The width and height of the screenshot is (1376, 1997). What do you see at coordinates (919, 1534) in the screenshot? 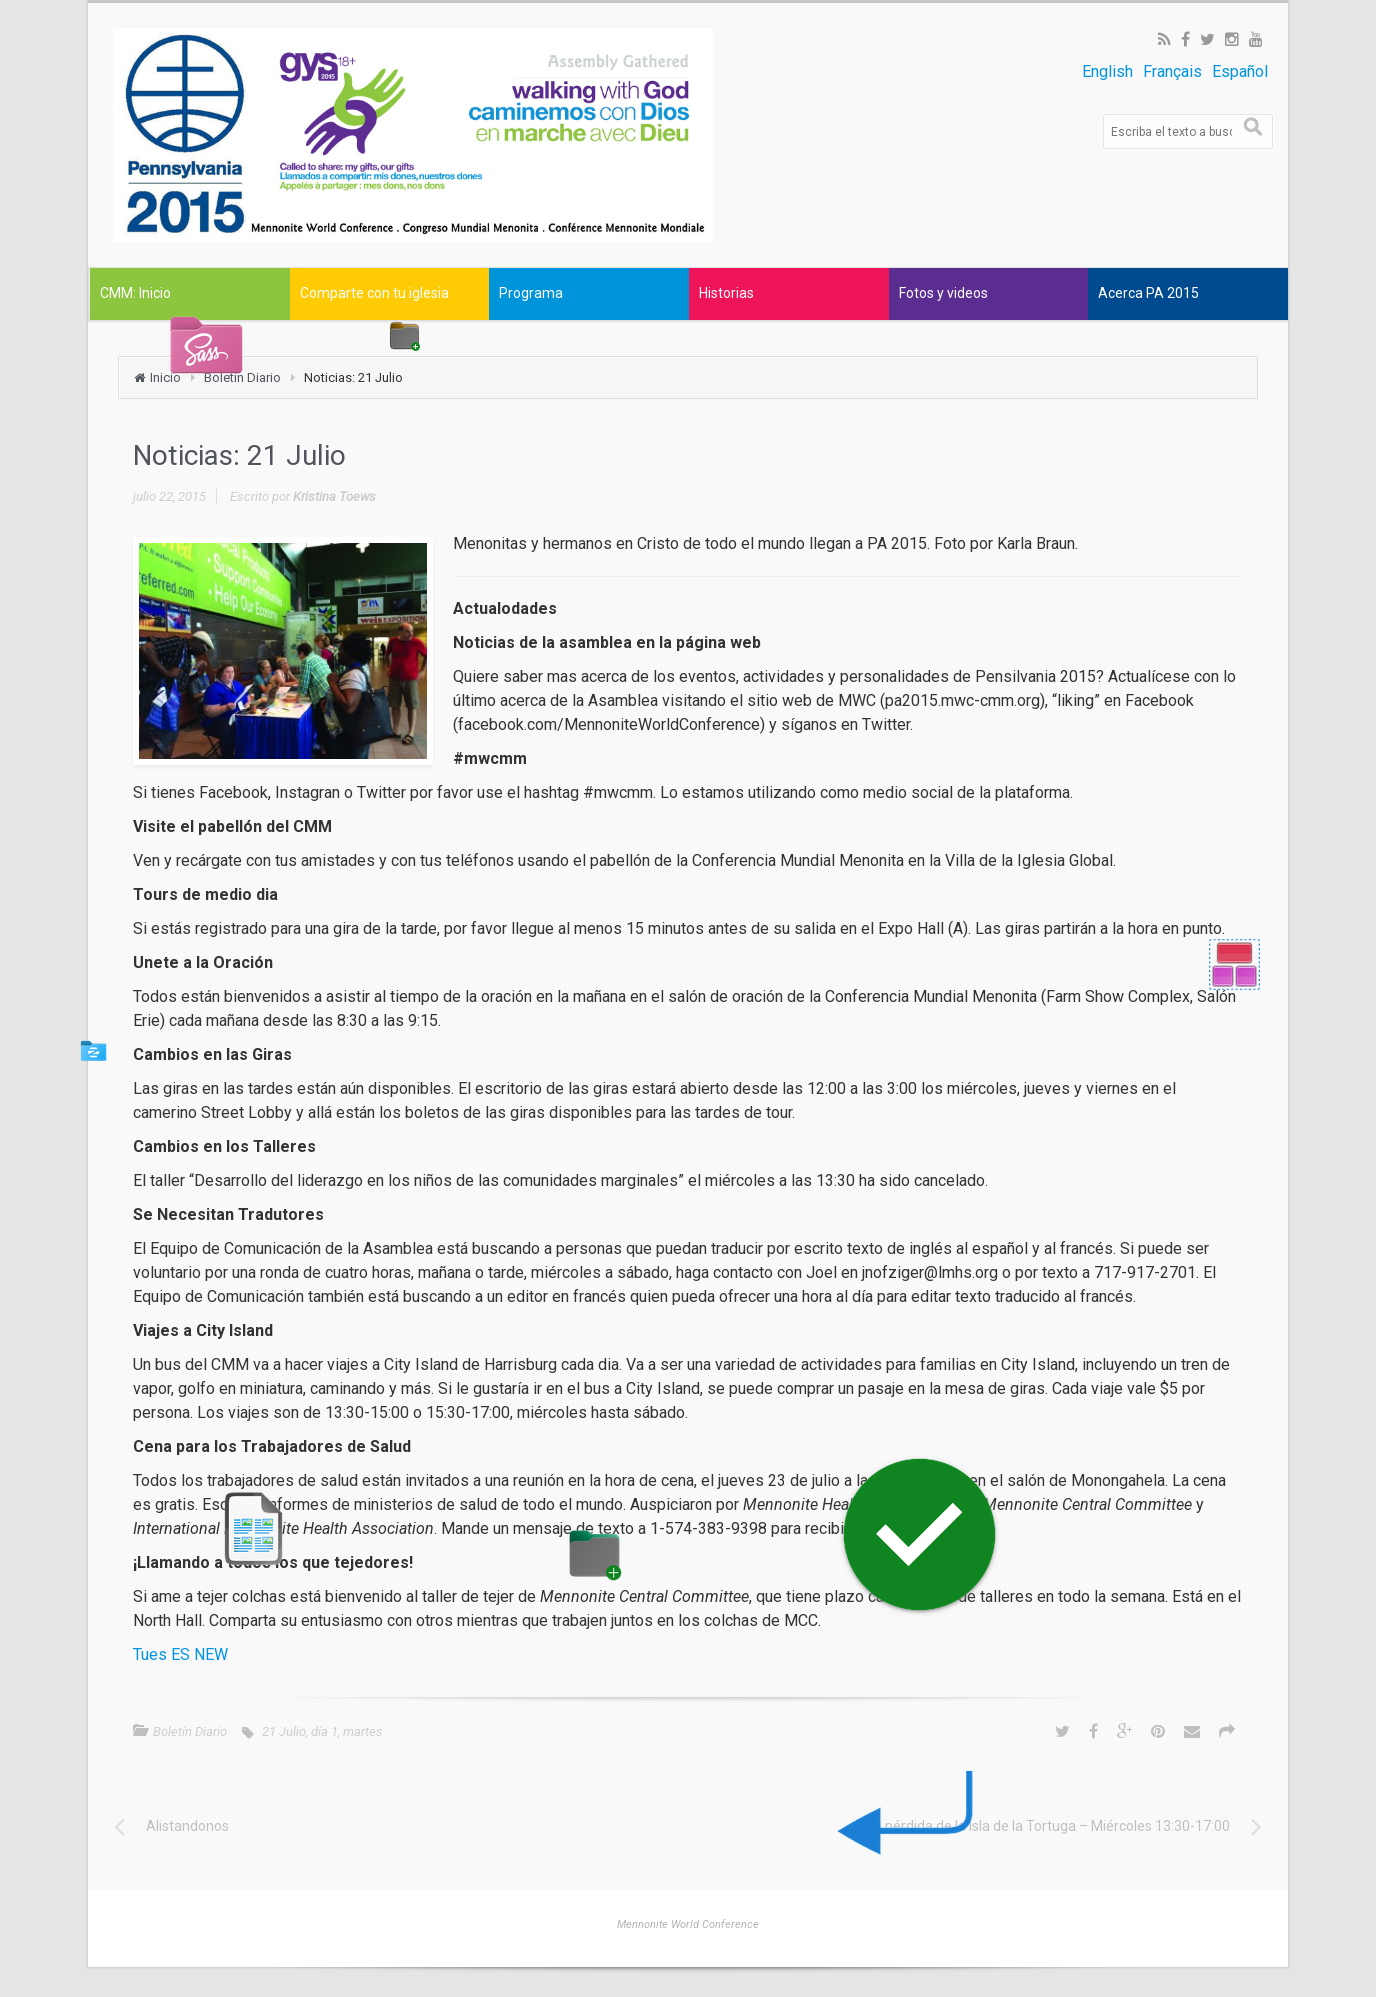
I see `confirm or accept a calculation` at bounding box center [919, 1534].